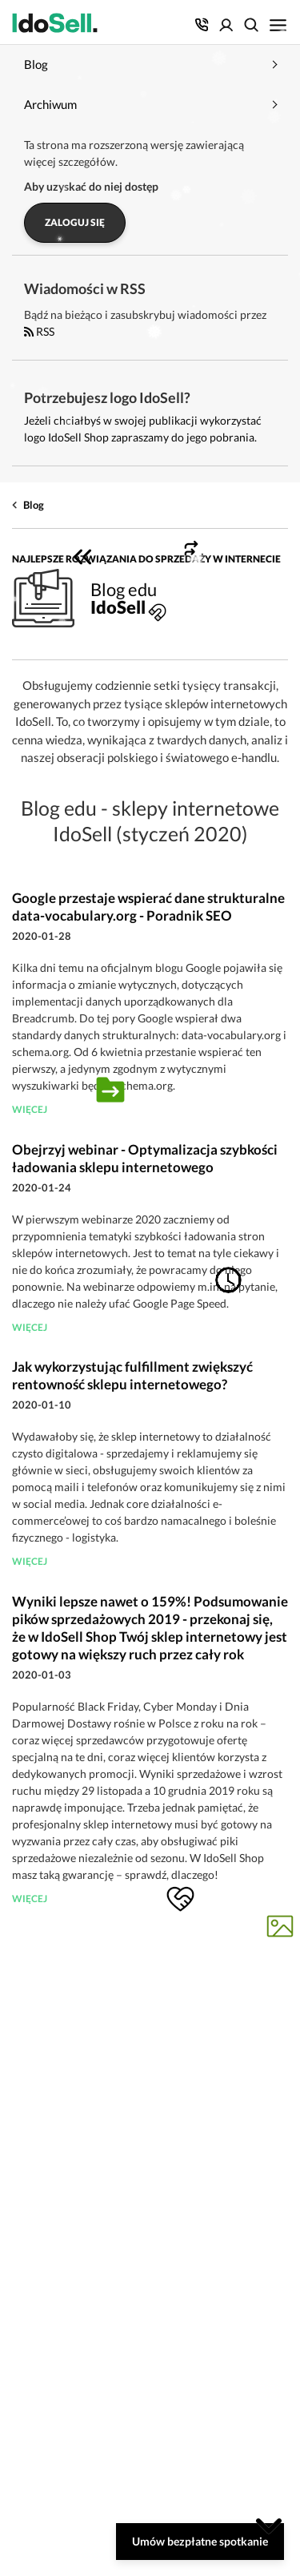 The image size is (300, 2576). What do you see at coordinates (269, 2525) in the screenshot?
I see `expand a dropdown menu or collapsed section` at bounding box center [269, 2525].